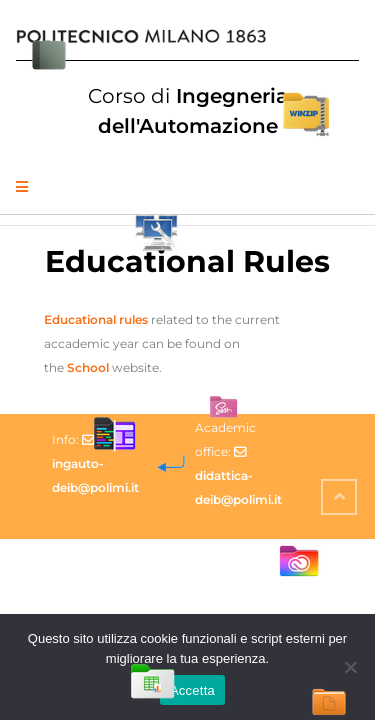  Describe the element at coordinates (223, 407) in the screenshot. I see `folder containing sass stylesheet files` at that location.